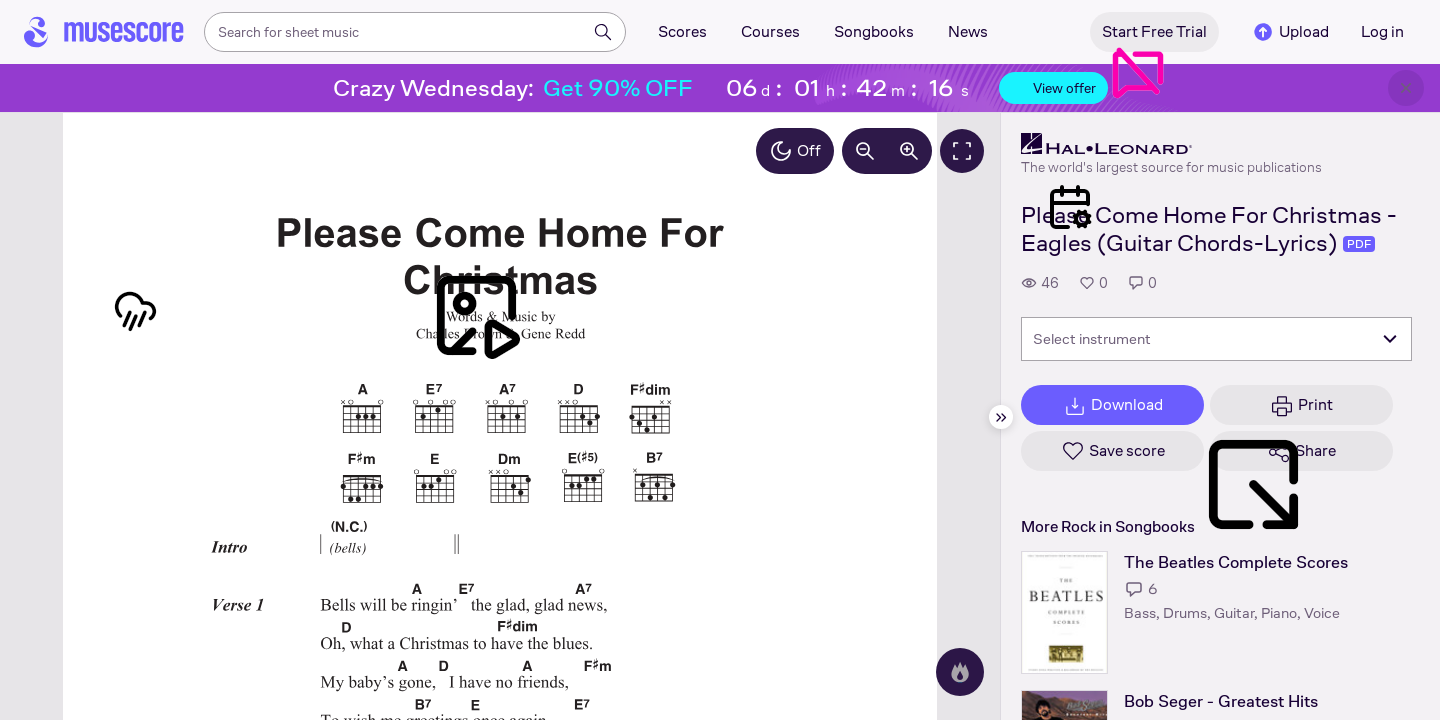 Image resolution: width=1440 pixels, height=720 pixels. I want to click on access calendar settings, so click(1070, 207).